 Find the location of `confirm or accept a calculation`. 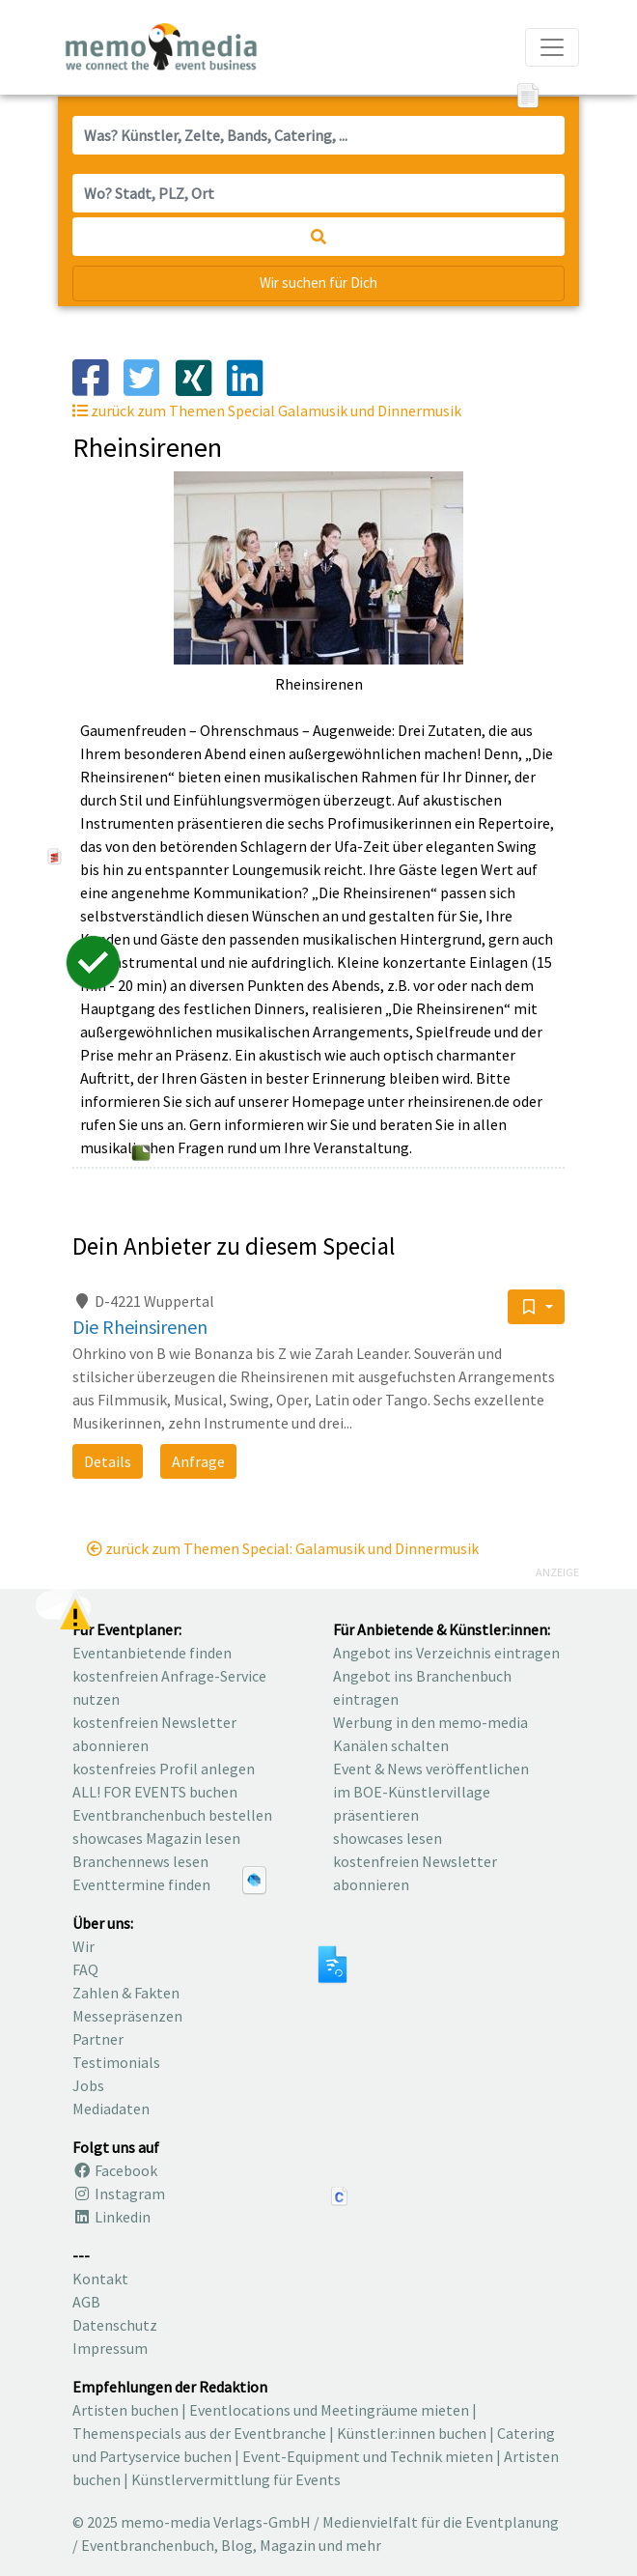

confirm or accept a calculation is located at coordinates (93, 962).